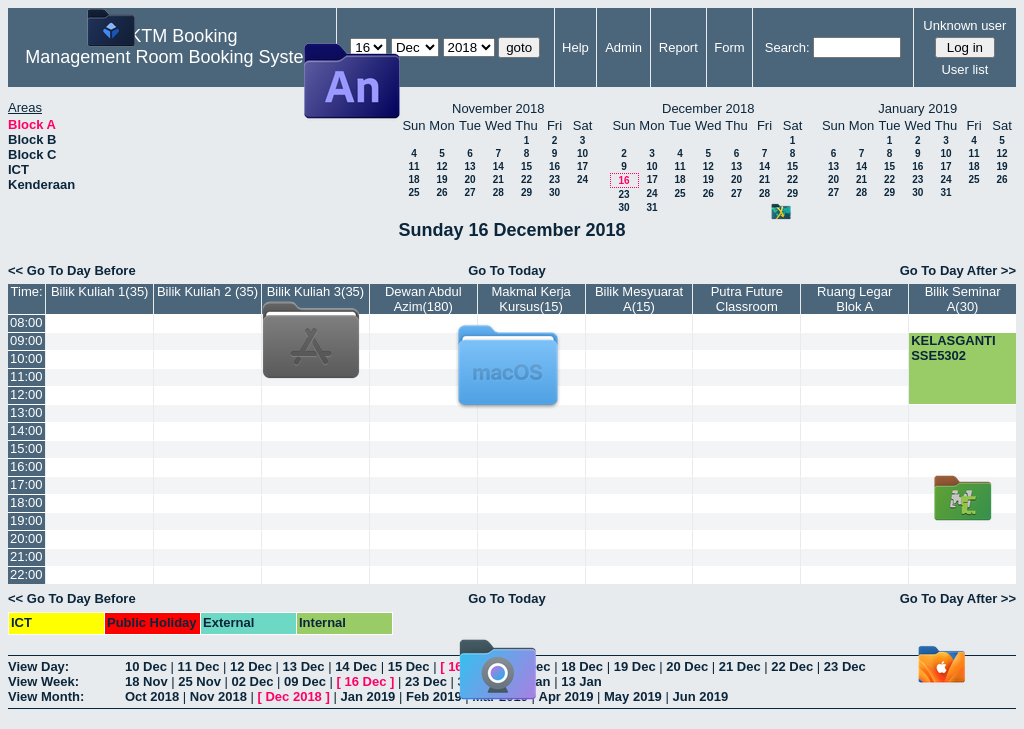 This screenshot has height=729, width=1024. What do you see at coordinates (941, 665) in the screenshot?
I see `open mac os ventura system folder` at bounding box center [941, 665].